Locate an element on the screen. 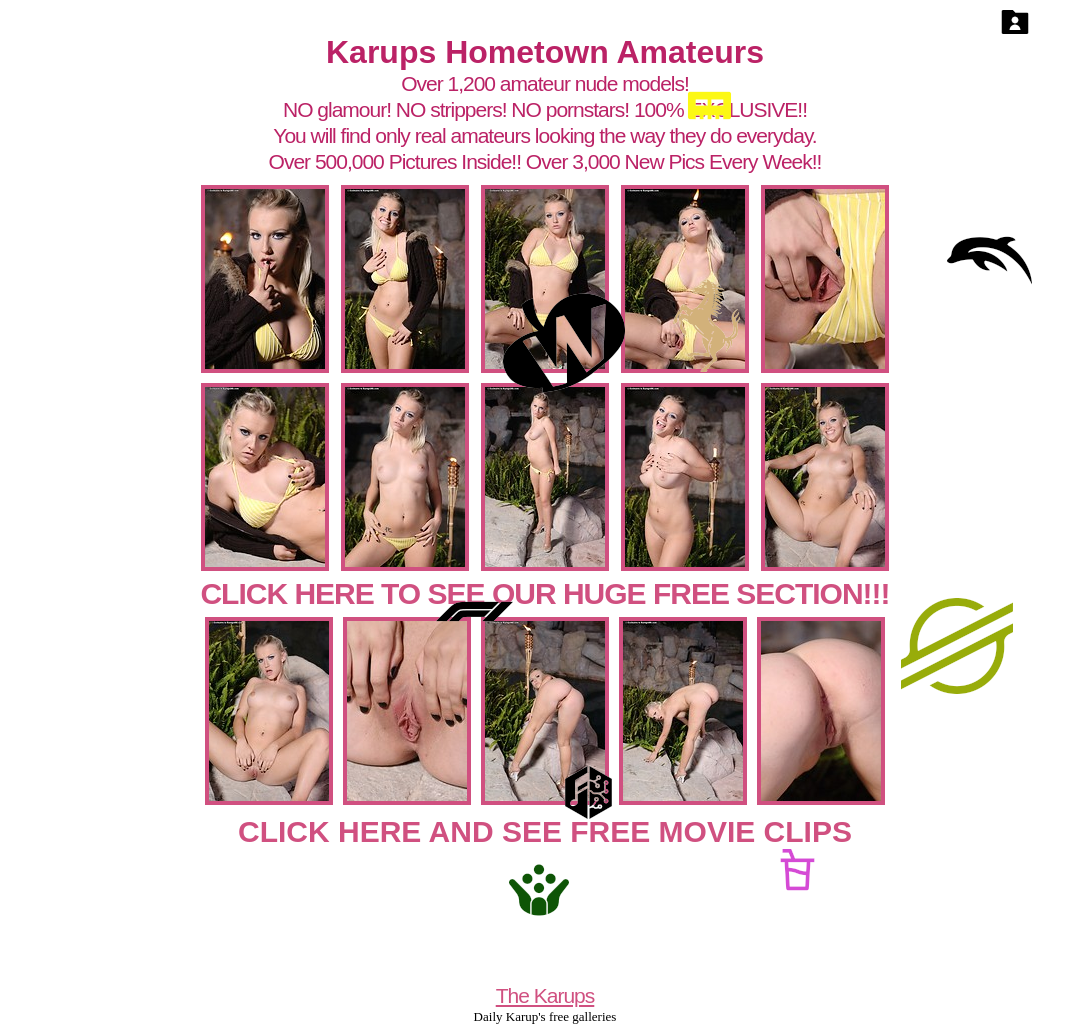 This screenshot has height=1033, width=1090. Ferrari brand logo is located at coordinates (706, 325).